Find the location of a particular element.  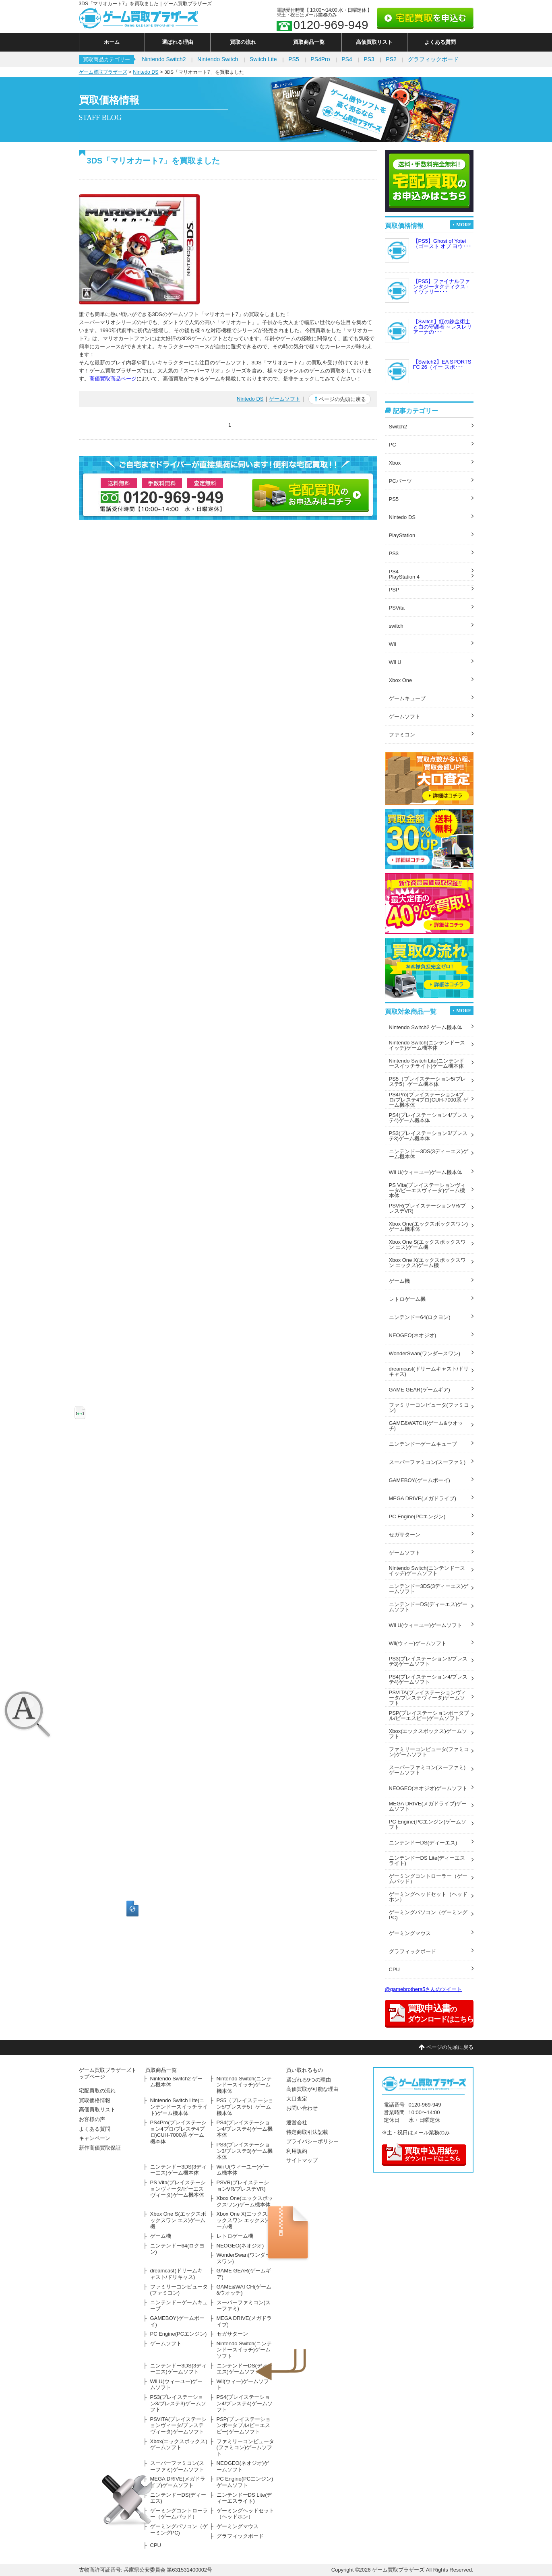

open applescript utility for automation settings is located at coordinates (127, 2500).